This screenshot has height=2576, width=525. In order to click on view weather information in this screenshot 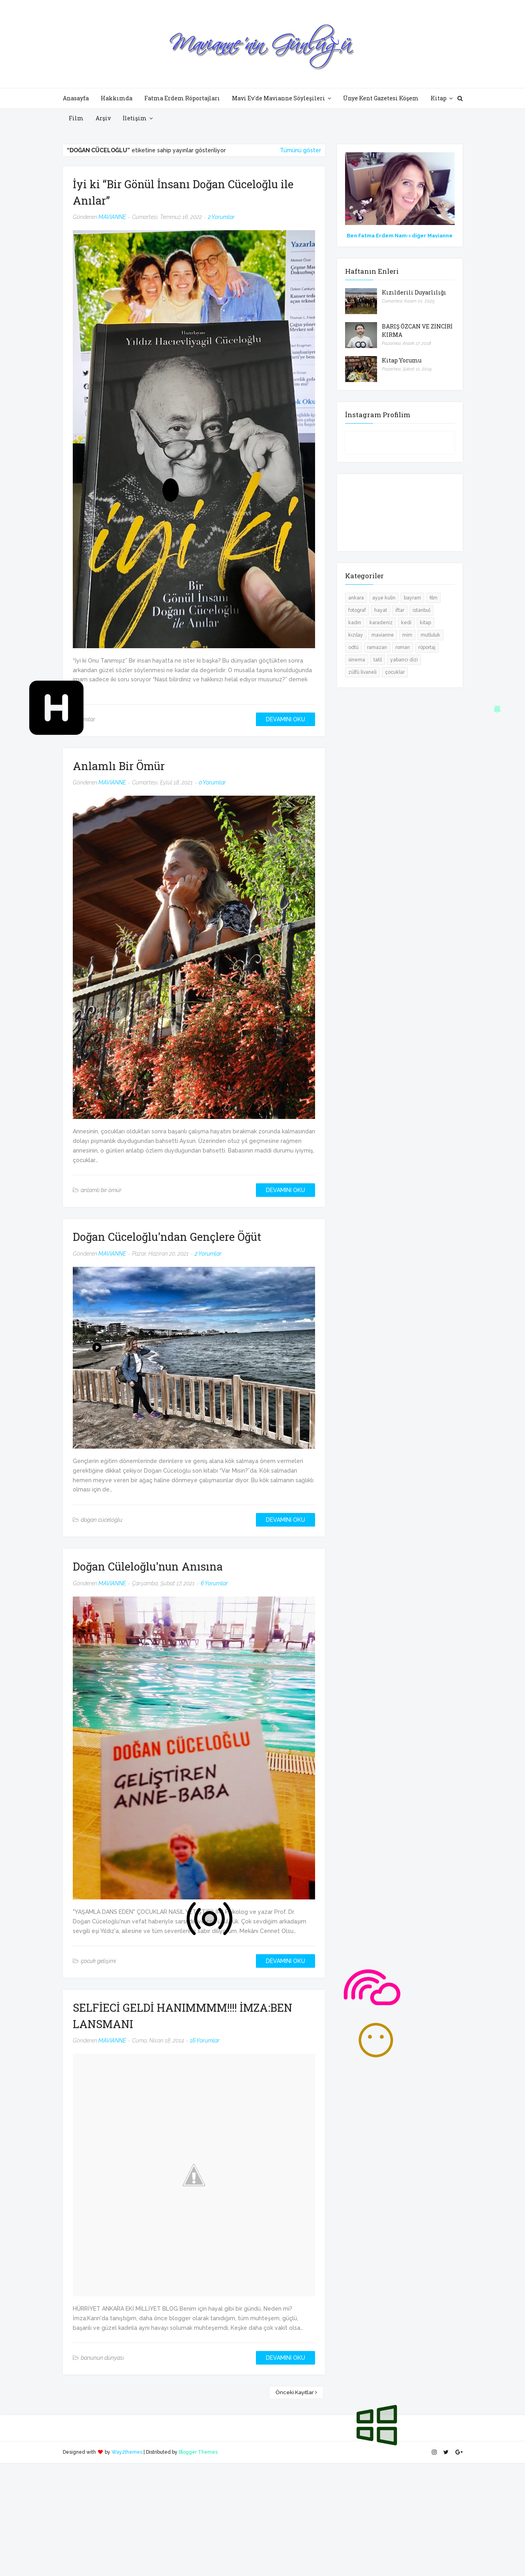, I will do `click(372, 1986)`.